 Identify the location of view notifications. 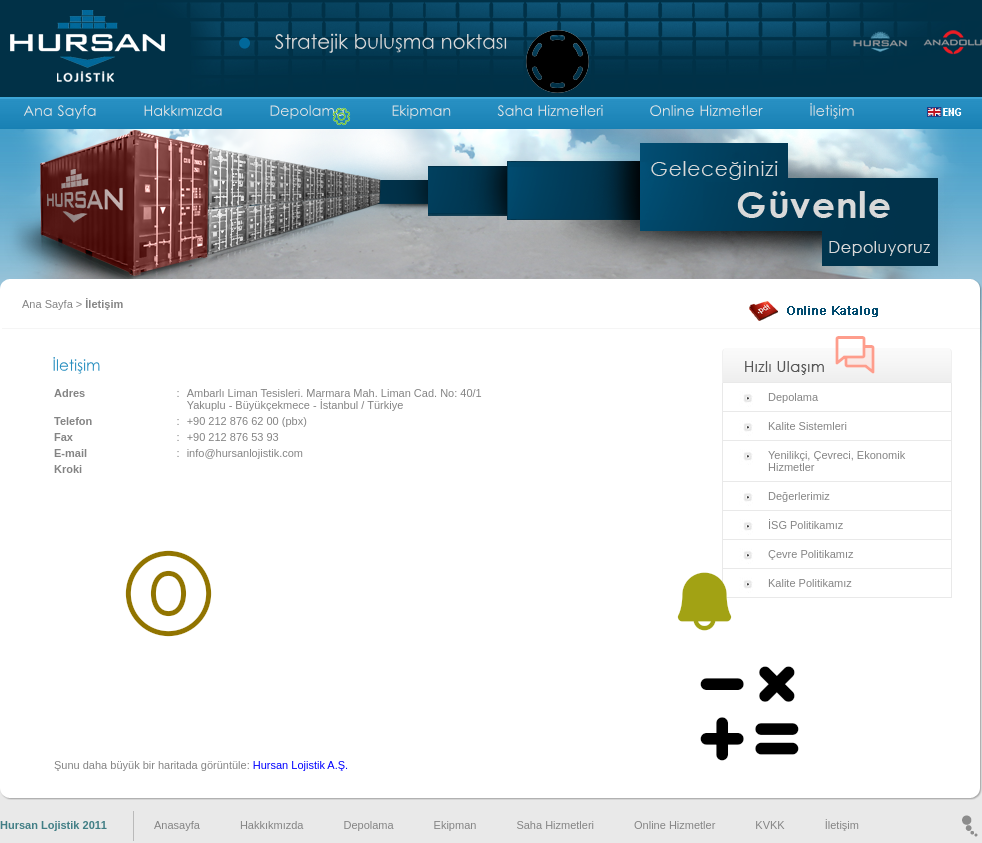
(704, 601).